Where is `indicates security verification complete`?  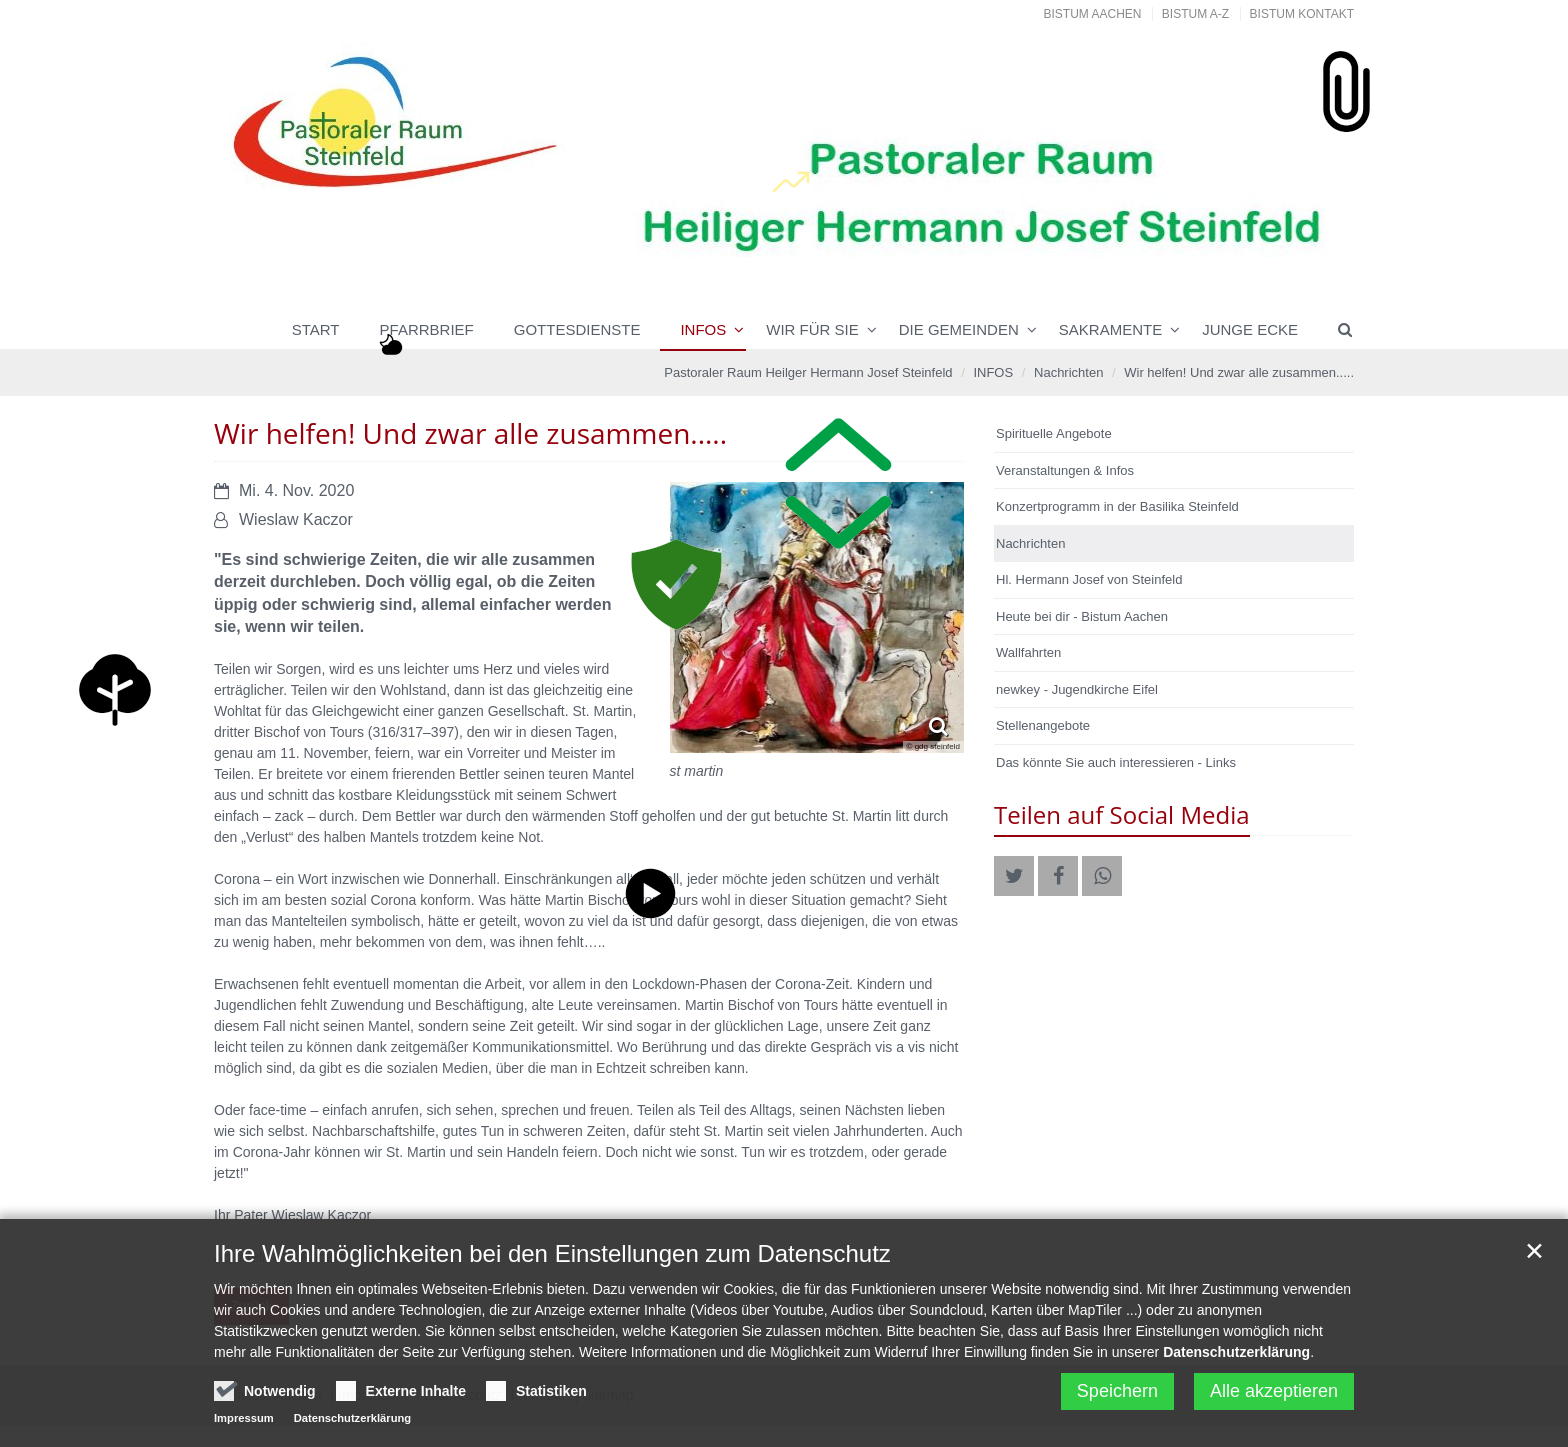 indicates security verification complete is located at coordinates (676, 584).